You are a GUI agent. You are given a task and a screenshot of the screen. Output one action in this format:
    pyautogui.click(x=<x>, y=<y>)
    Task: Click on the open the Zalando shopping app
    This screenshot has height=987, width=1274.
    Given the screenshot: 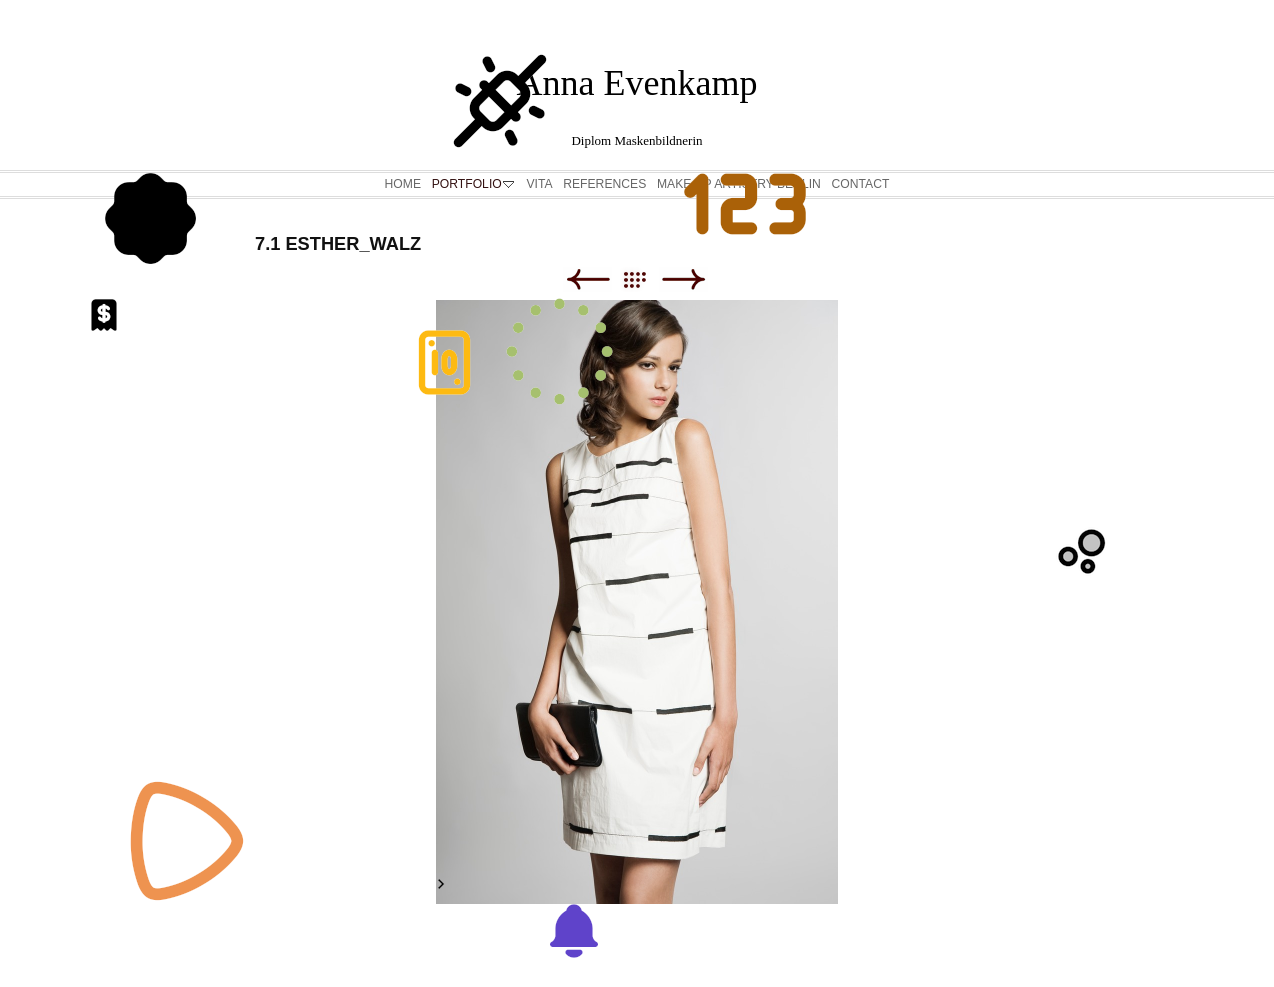 What is the action you would take?
    pyautogui.click(x=184, y=841)
    